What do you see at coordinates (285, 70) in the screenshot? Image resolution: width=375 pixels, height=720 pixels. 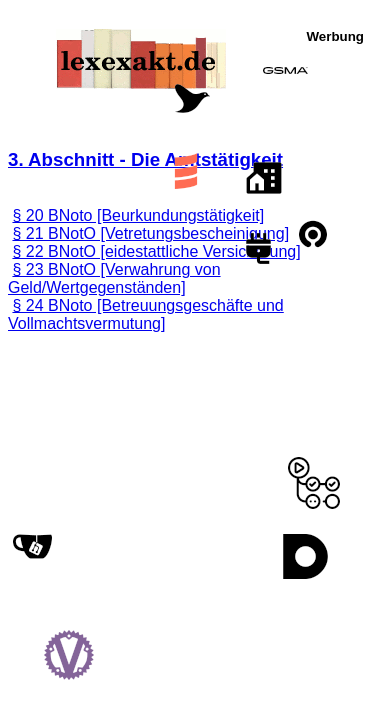 I see `GSMA organization logo` at bounding box center [285, 70].